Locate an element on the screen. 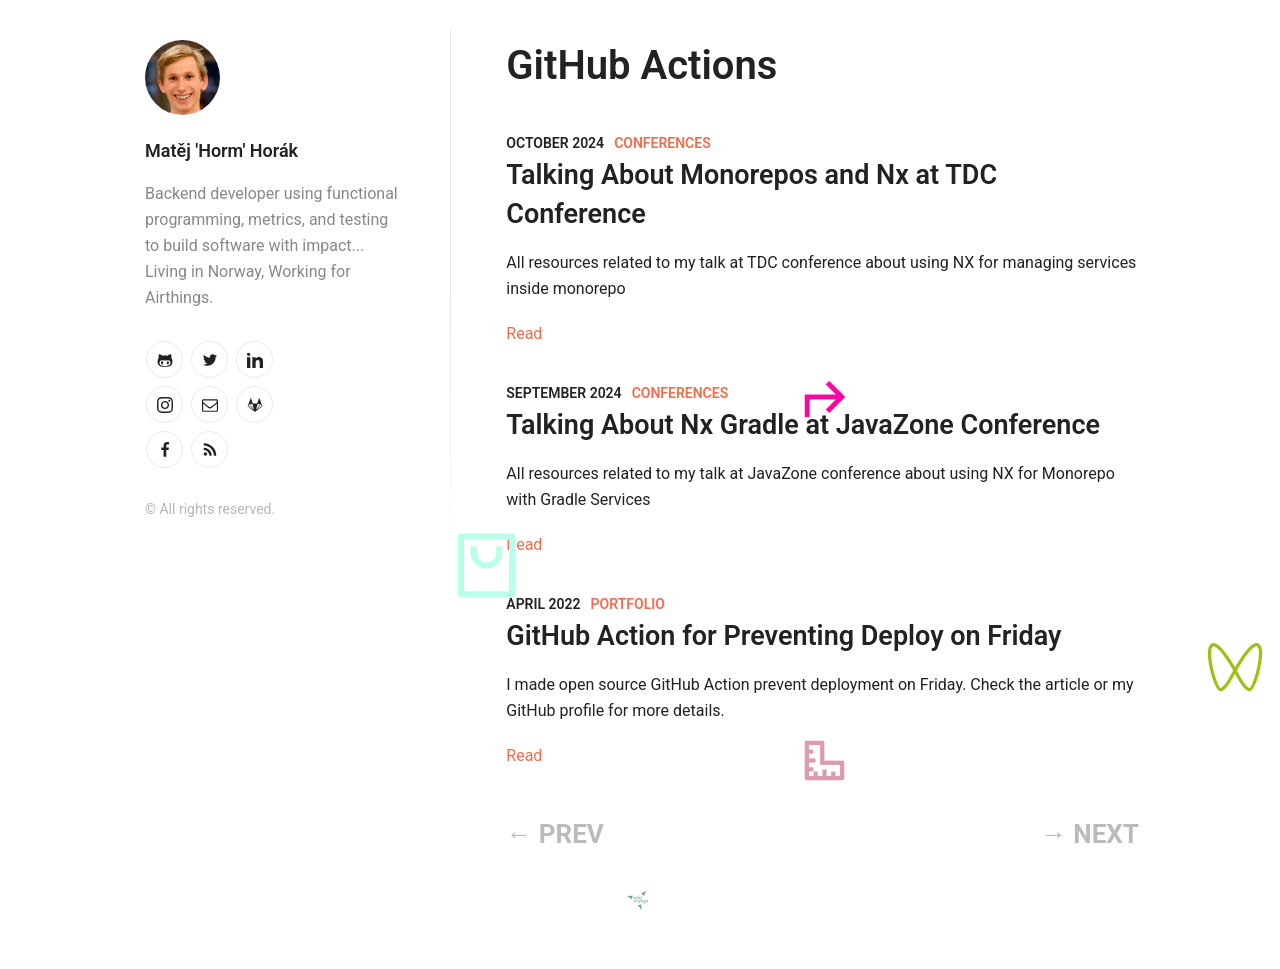  view your shopping bag is located at coordinates (486, 565).